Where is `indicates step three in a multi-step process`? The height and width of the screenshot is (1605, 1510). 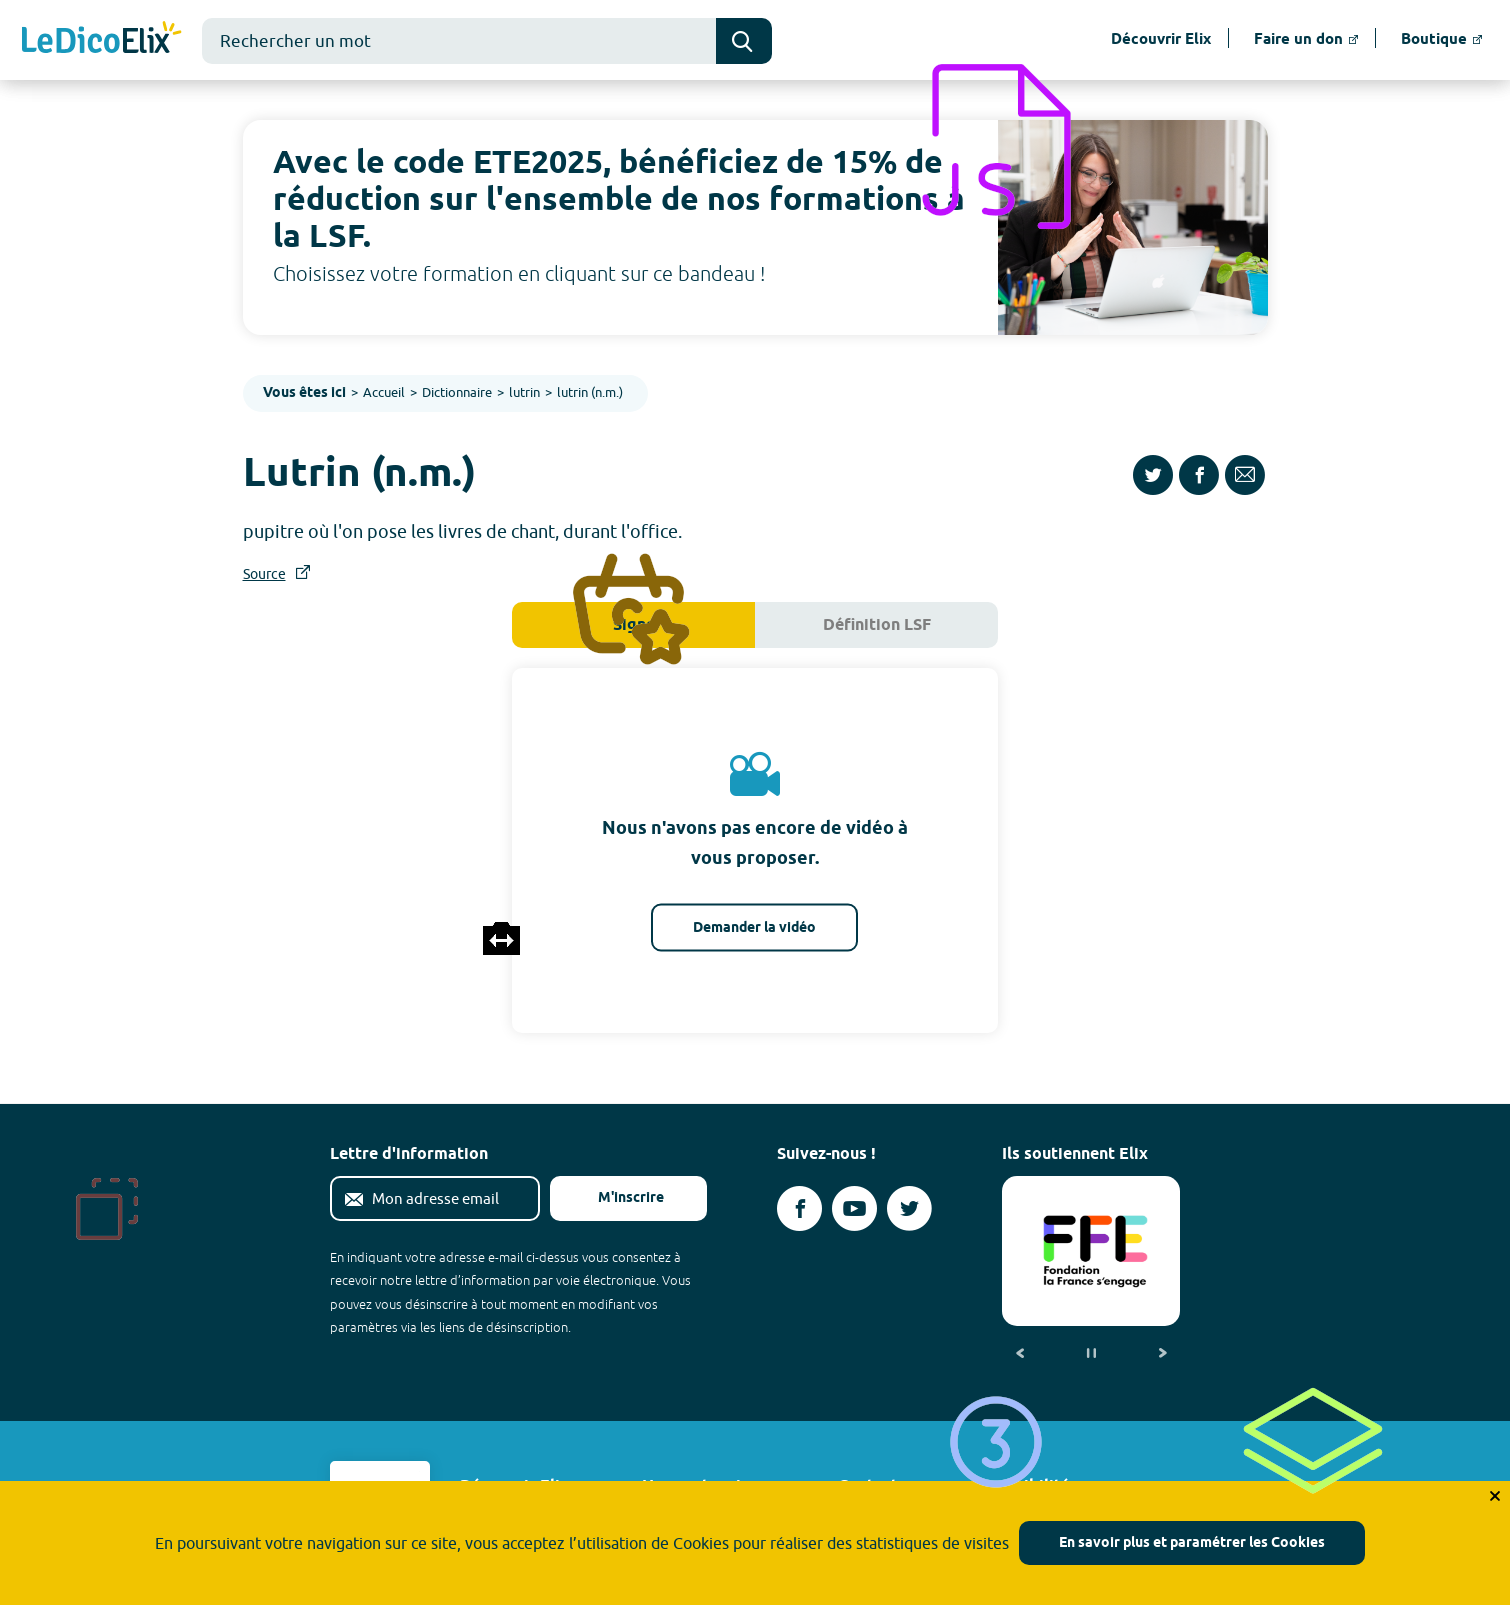
indicates step three in a multi-step process is located at coordinates (996, 1442).